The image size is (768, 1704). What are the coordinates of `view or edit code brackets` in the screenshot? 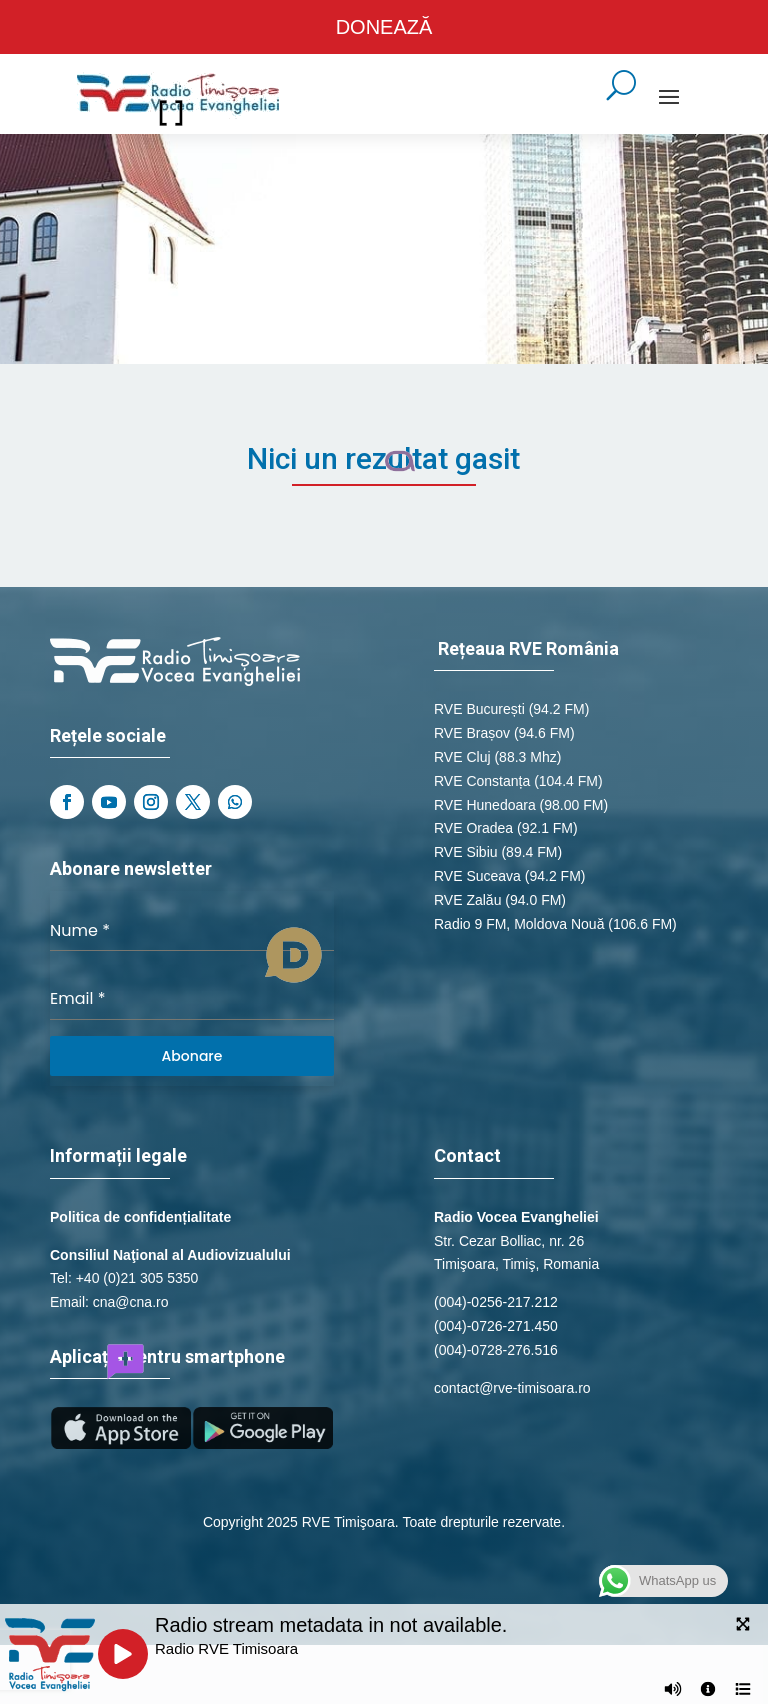 It's located at (171, 113).